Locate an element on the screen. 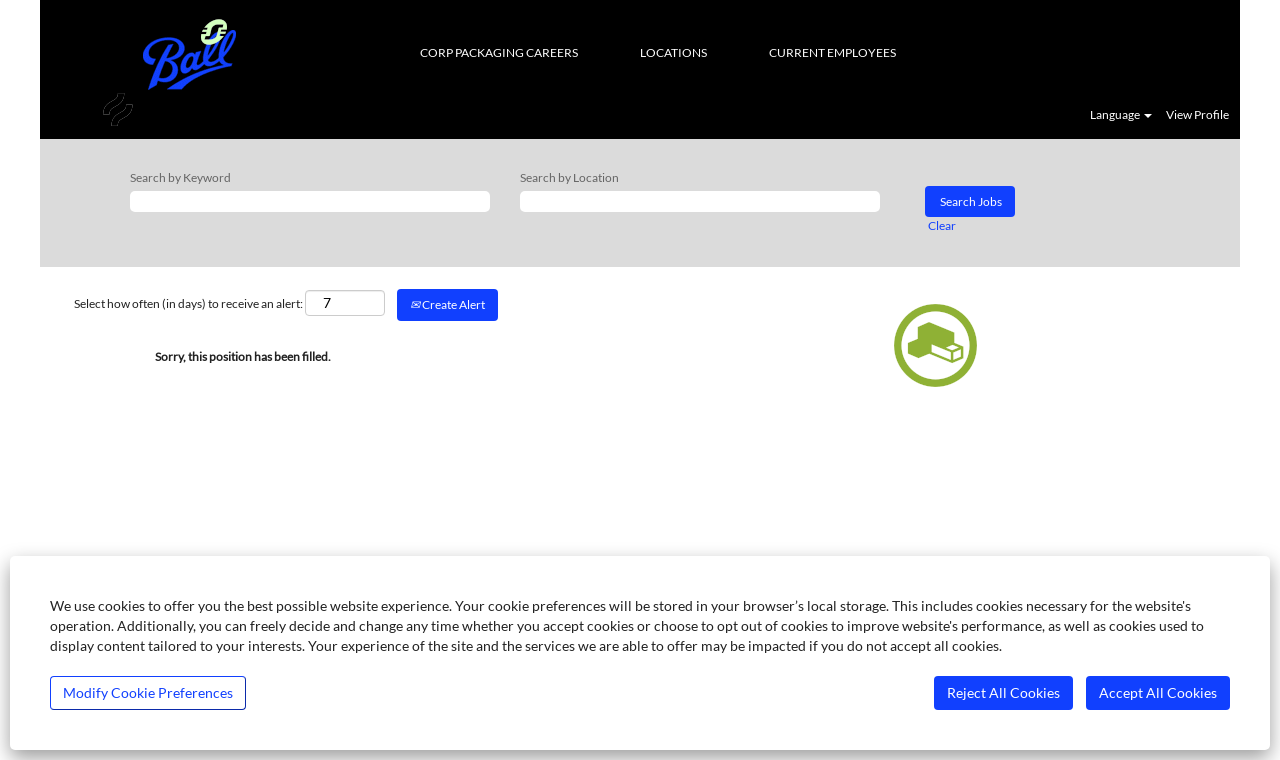 Image resolution: width=1280 pixels, height=760 pixels. hotjar analytics and feedback tool logo is located at coordinates (117, 109).